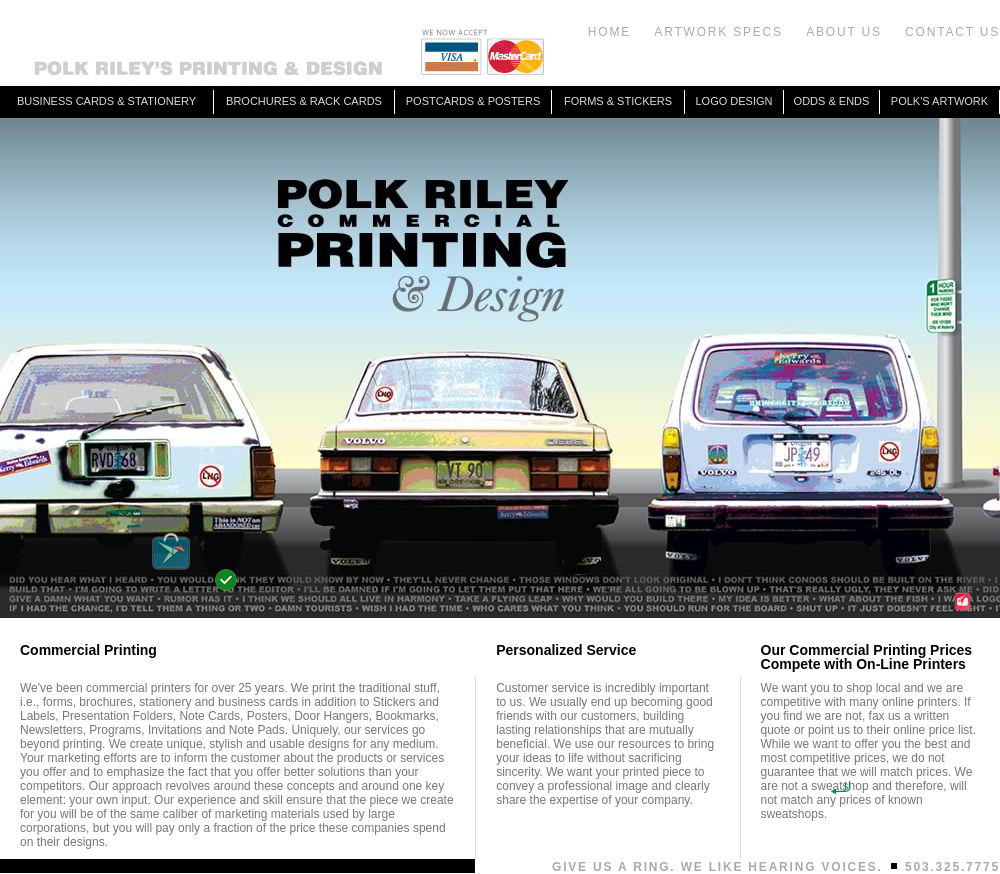 This screenshot has height=874, width=1000. What do you see at coordinates (171, 553) in the screenshot?
I see `open the snap store to browse and install applications` at bounding box center [171, 553].